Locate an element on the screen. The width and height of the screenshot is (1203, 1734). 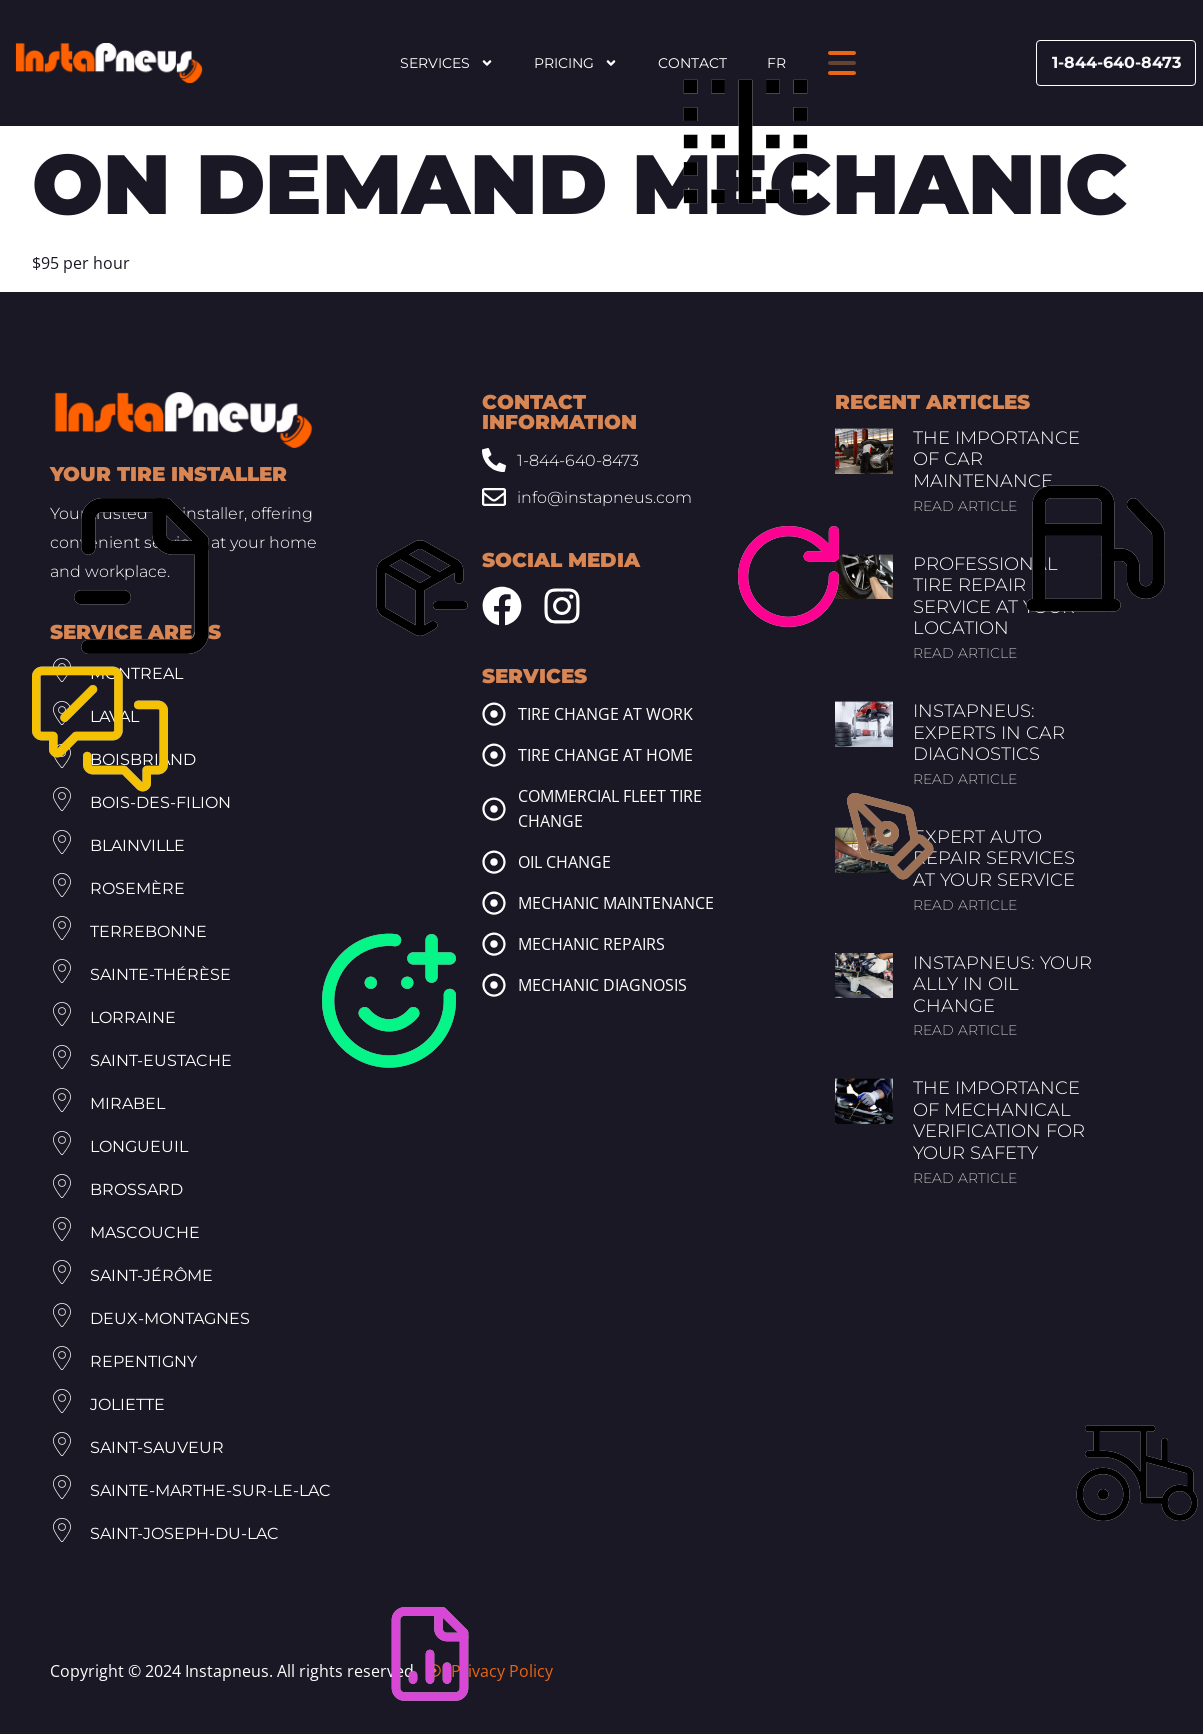
add a reaction to a message is located at coordinates (389, 1001).